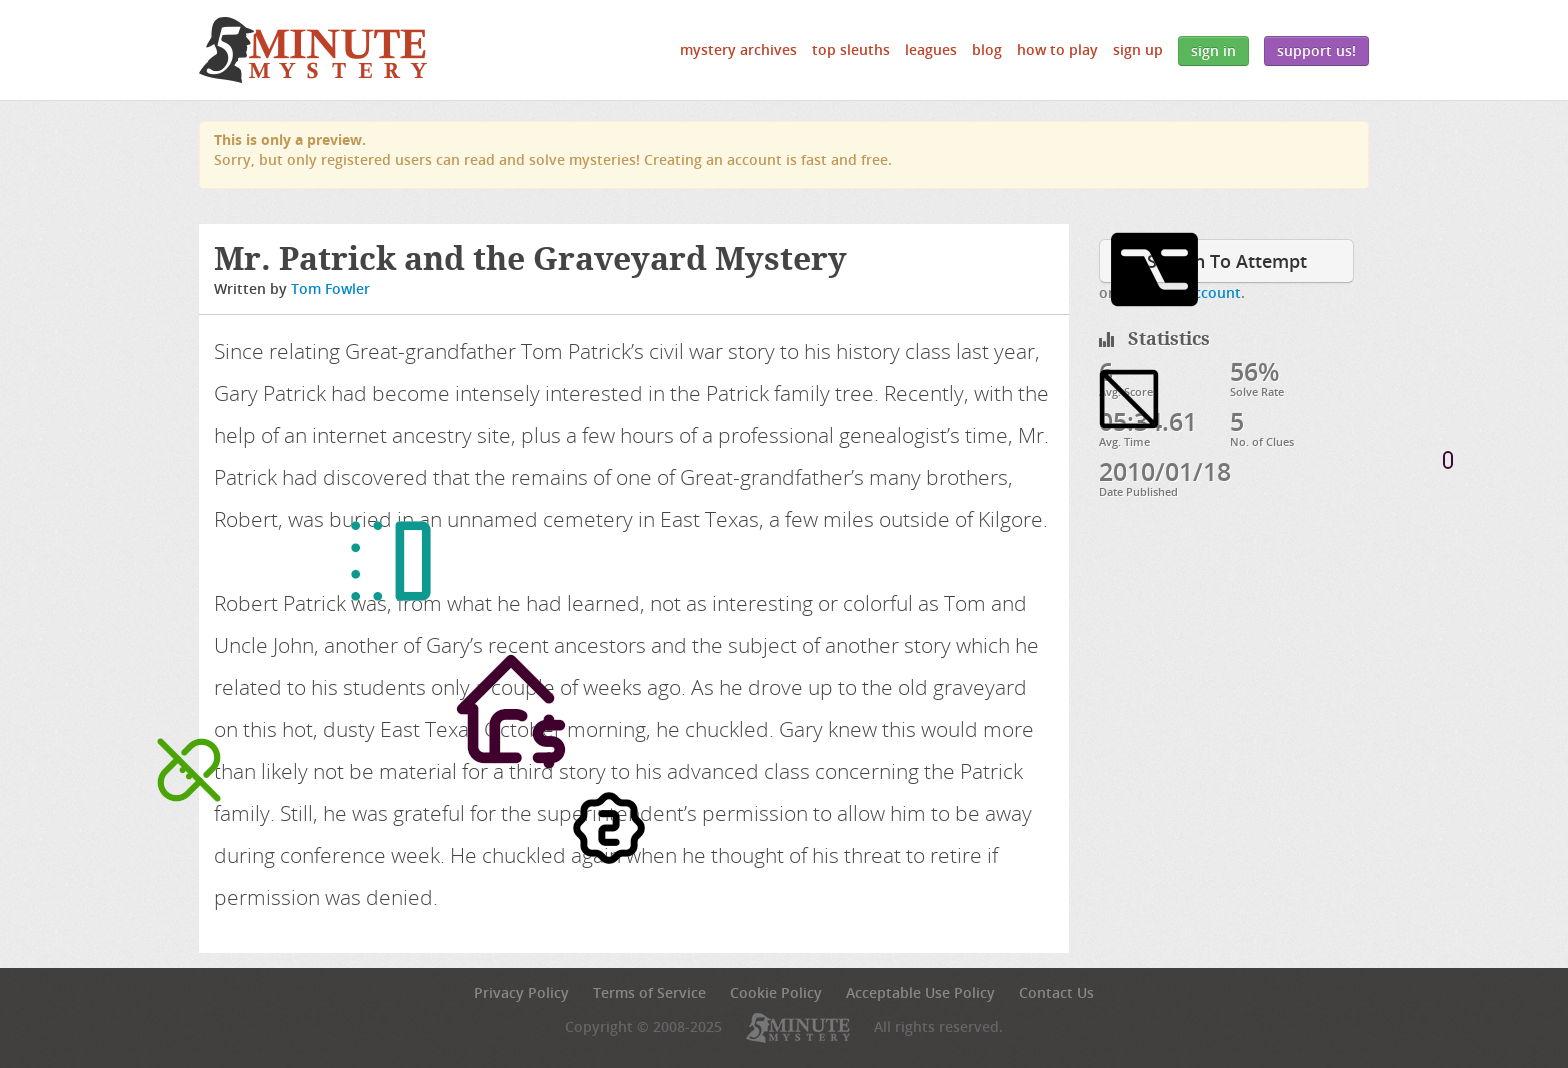 The width and height of the screenshot is (1568, 1068). I want to click on indicates missing or unavailable image content, so click(1129, 399).